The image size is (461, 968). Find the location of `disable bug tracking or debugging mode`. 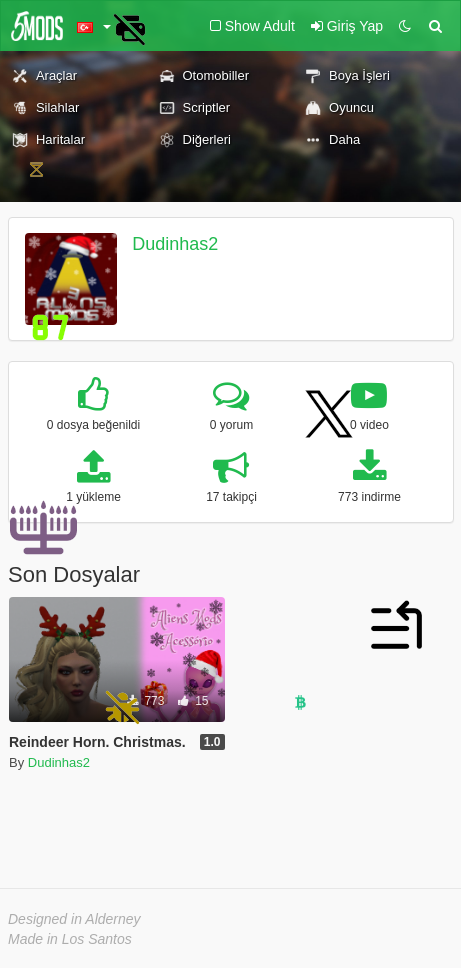

disable bug tracking or debugging mode is located at coordinates (122, 707).